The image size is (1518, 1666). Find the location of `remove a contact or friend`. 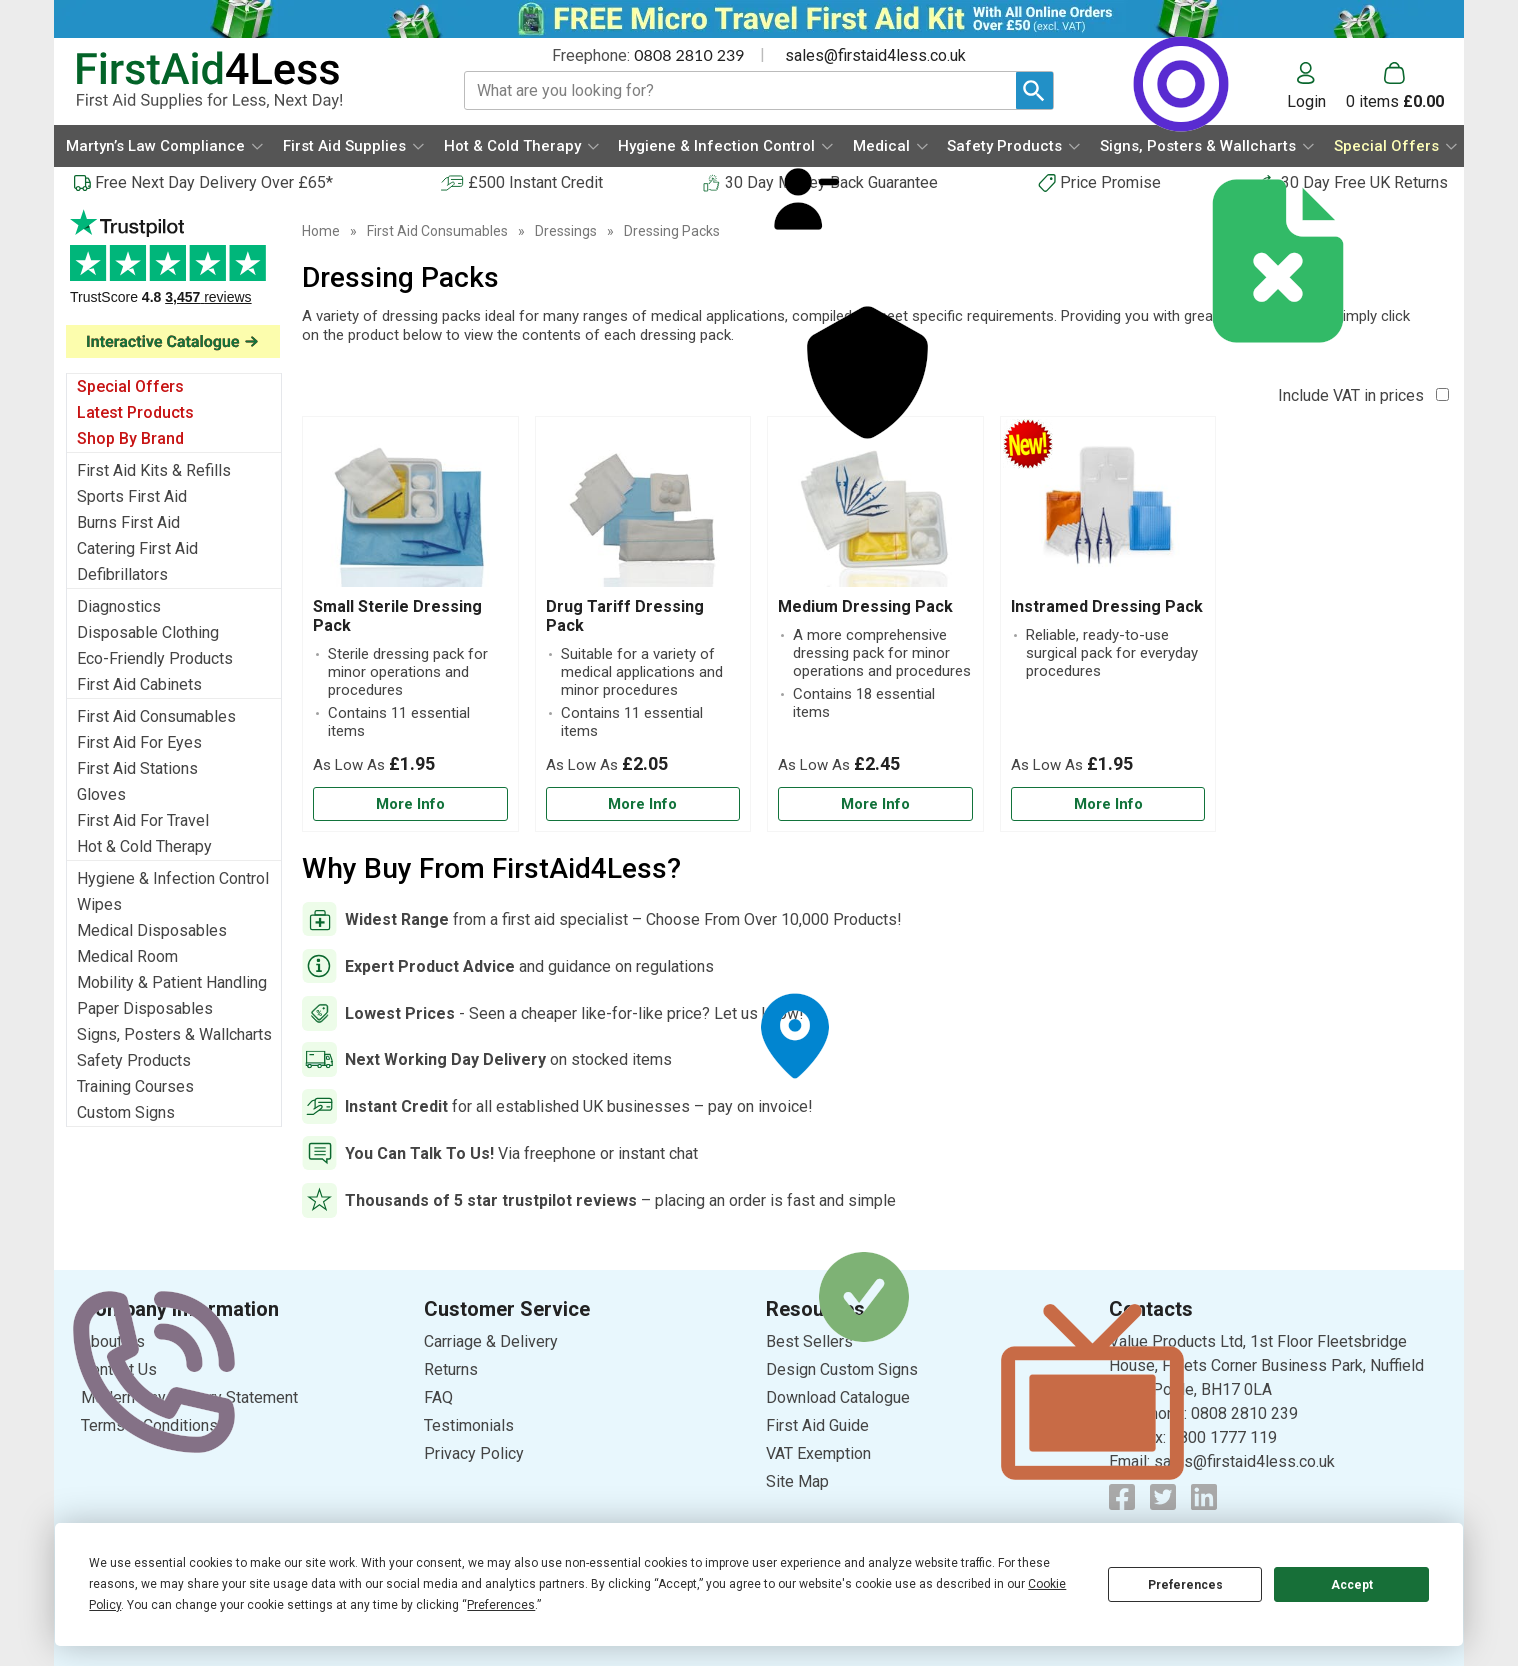

remove a contact or friend is located at coordinates (805, 199).